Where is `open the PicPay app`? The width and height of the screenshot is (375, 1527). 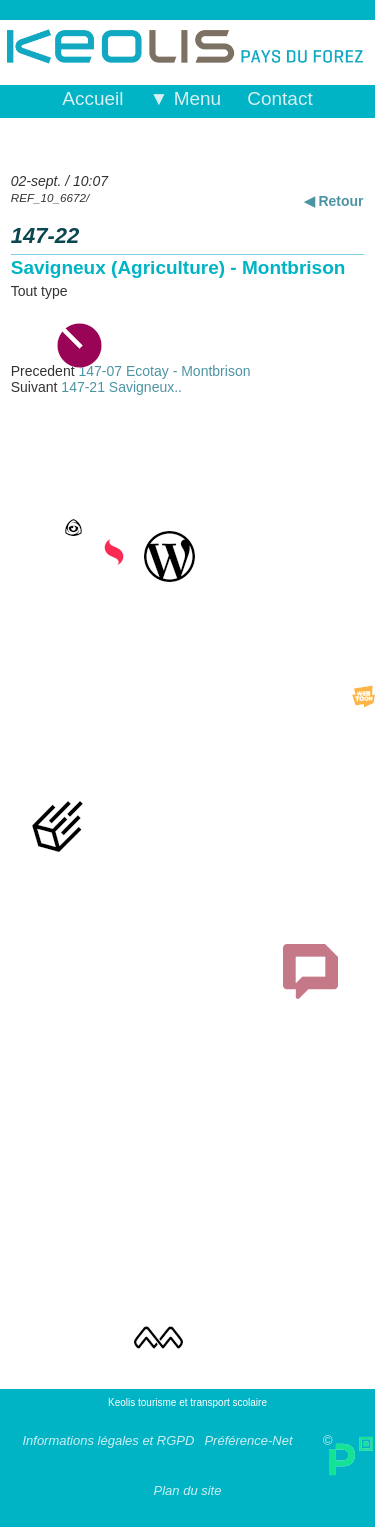 open the PicPay app is located at coordinates (351, 1456).